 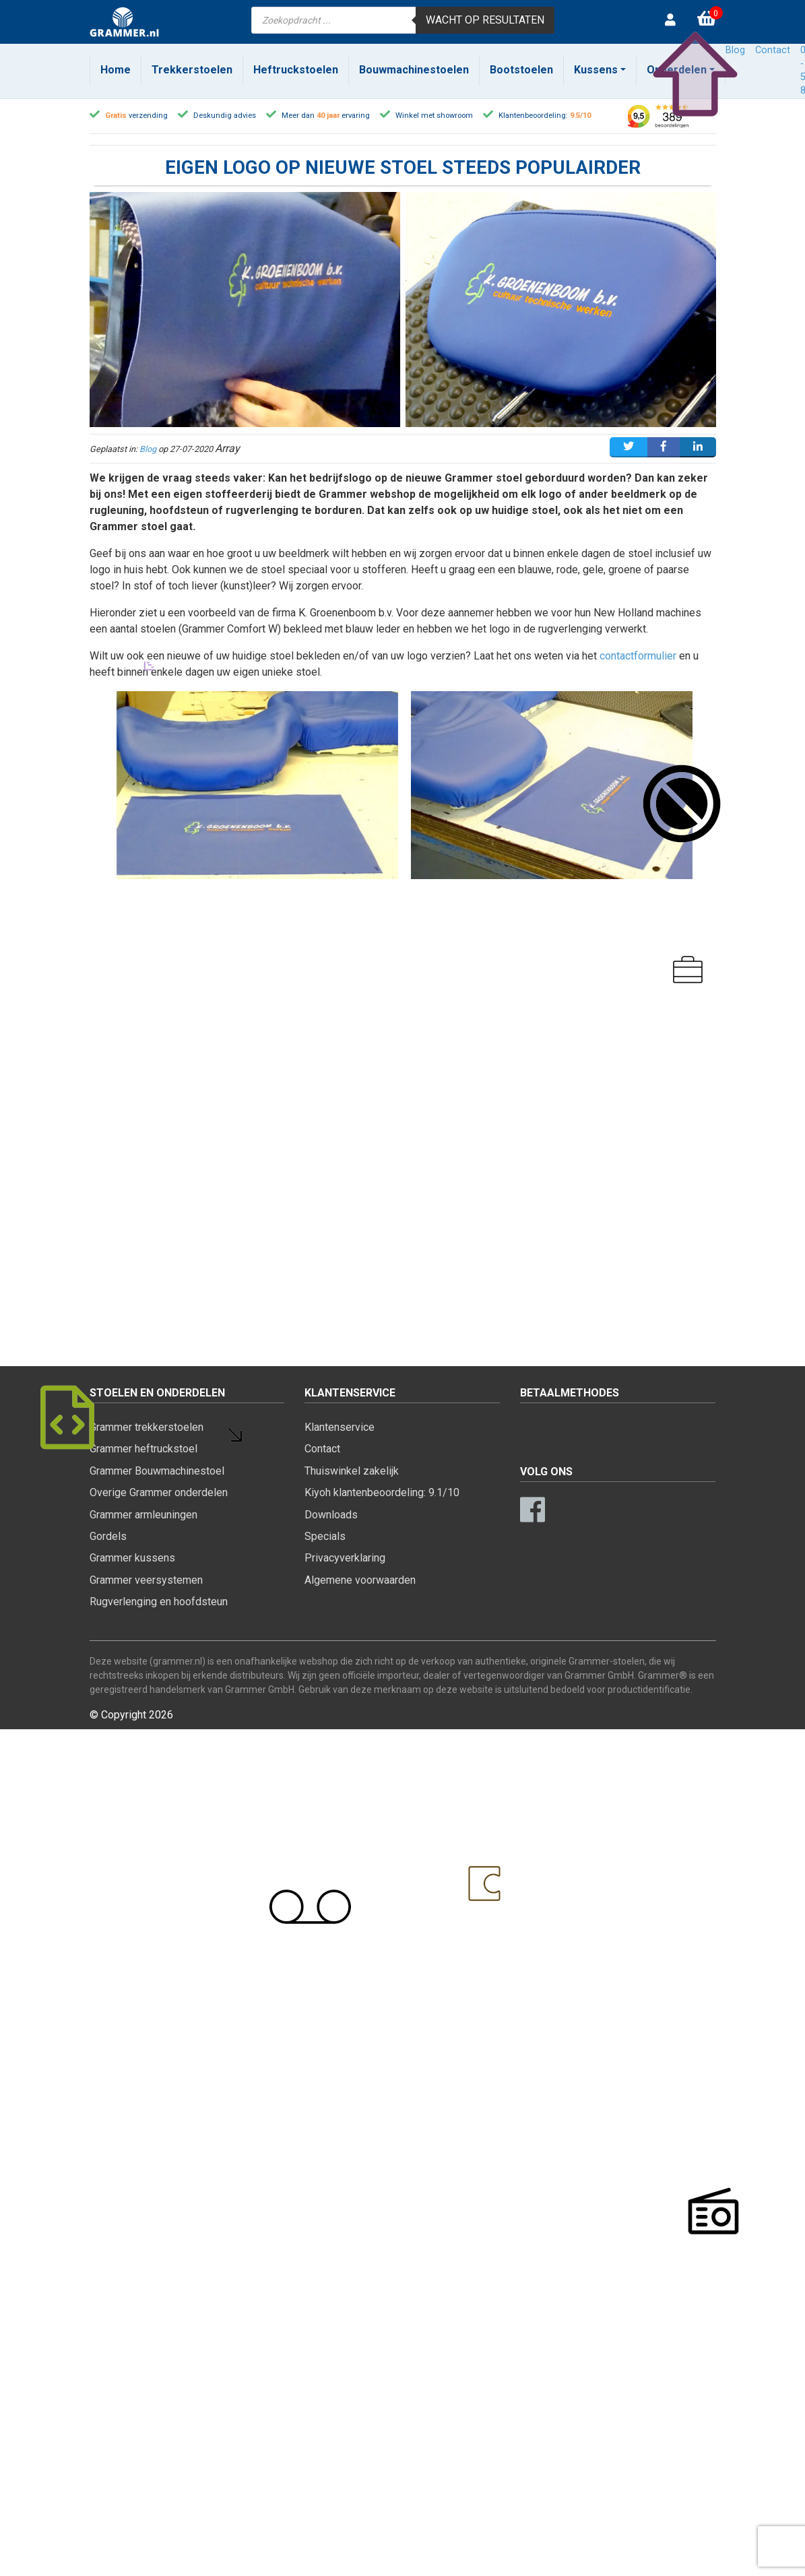 I want to click on navigate to the next item diagonally, so click(x=235, y=1435).